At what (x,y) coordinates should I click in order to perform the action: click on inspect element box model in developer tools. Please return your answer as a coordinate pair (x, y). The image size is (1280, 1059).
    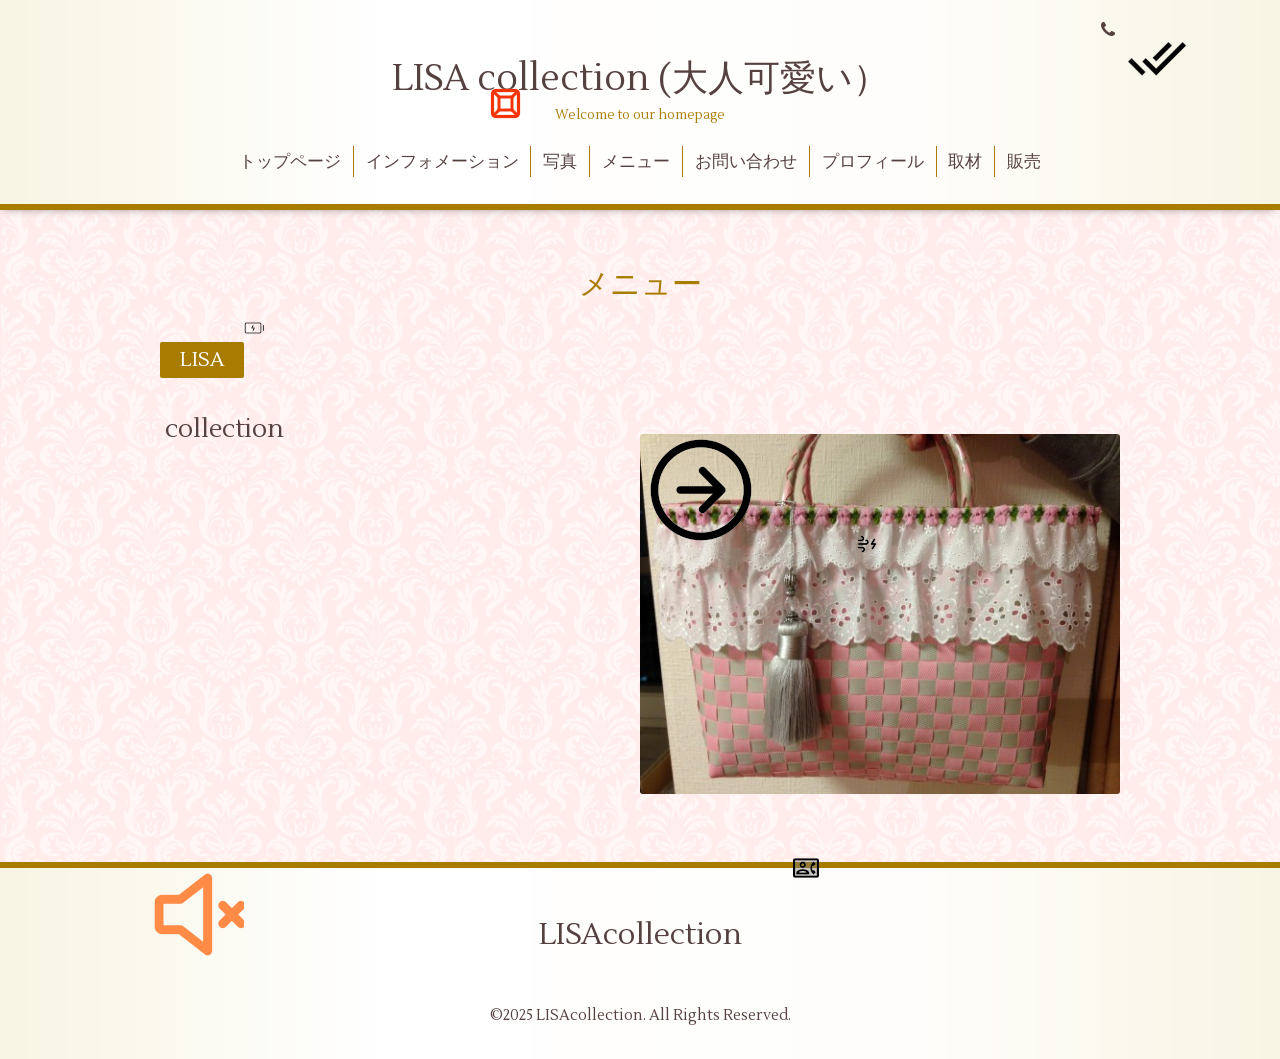
    Looking at the image, I should click on (505, 103).